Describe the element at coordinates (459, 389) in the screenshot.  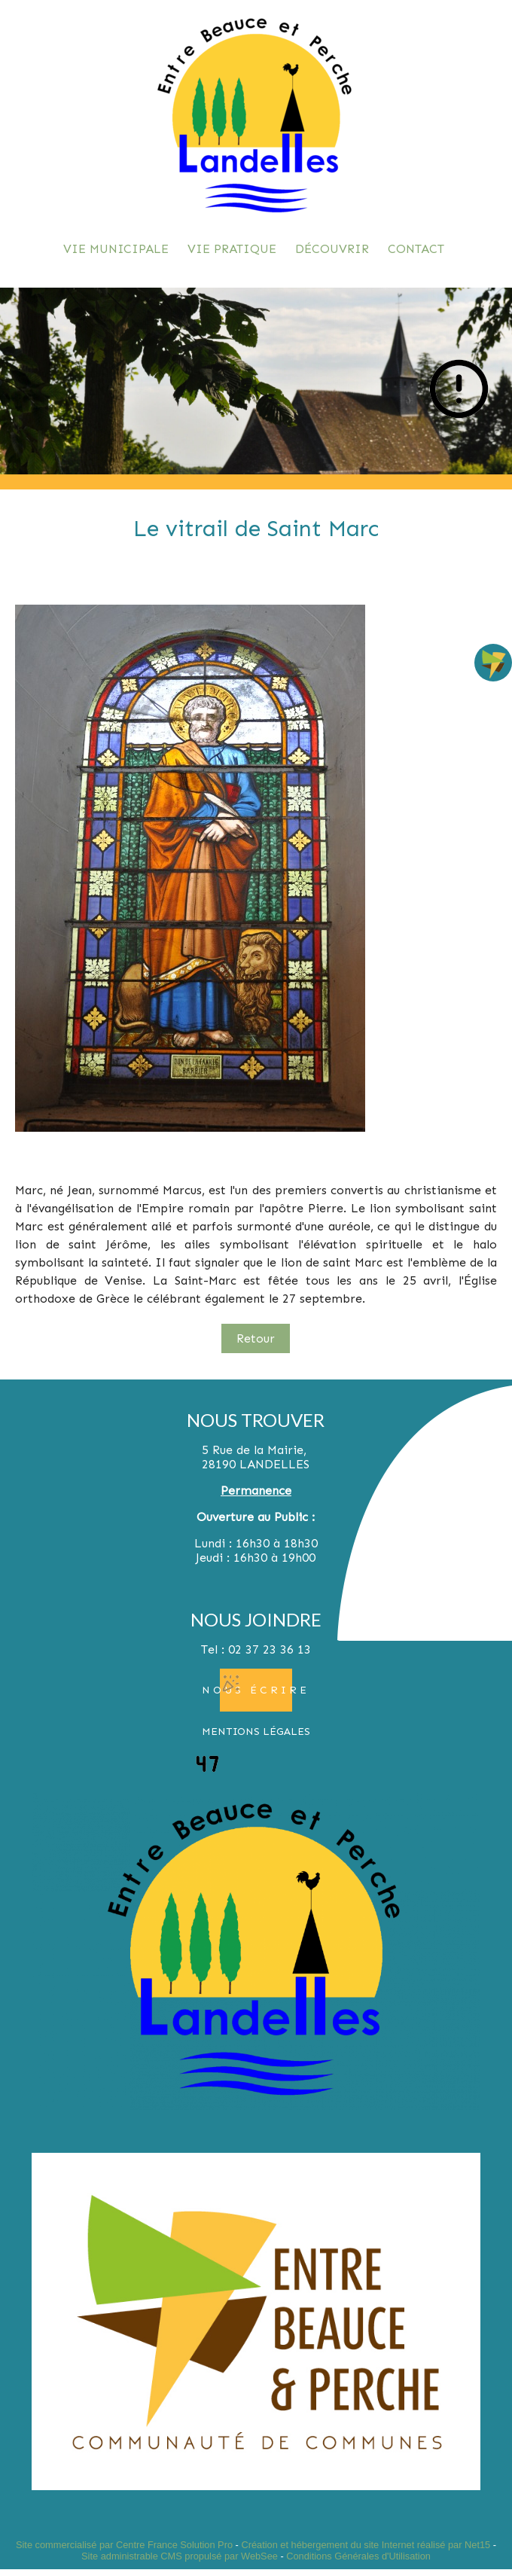
I see `indicates a warning or alert requiring attention` at that location.